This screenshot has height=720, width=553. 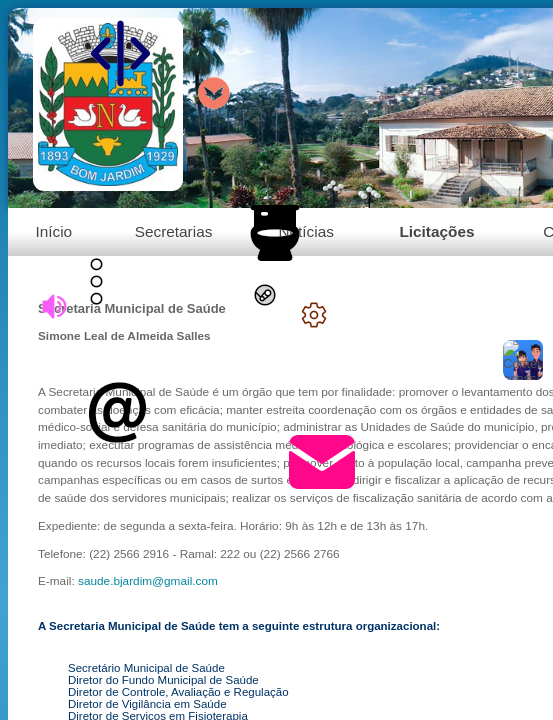 I want to click on indicates restroom or bathroom location, so click(x=275, y=233).